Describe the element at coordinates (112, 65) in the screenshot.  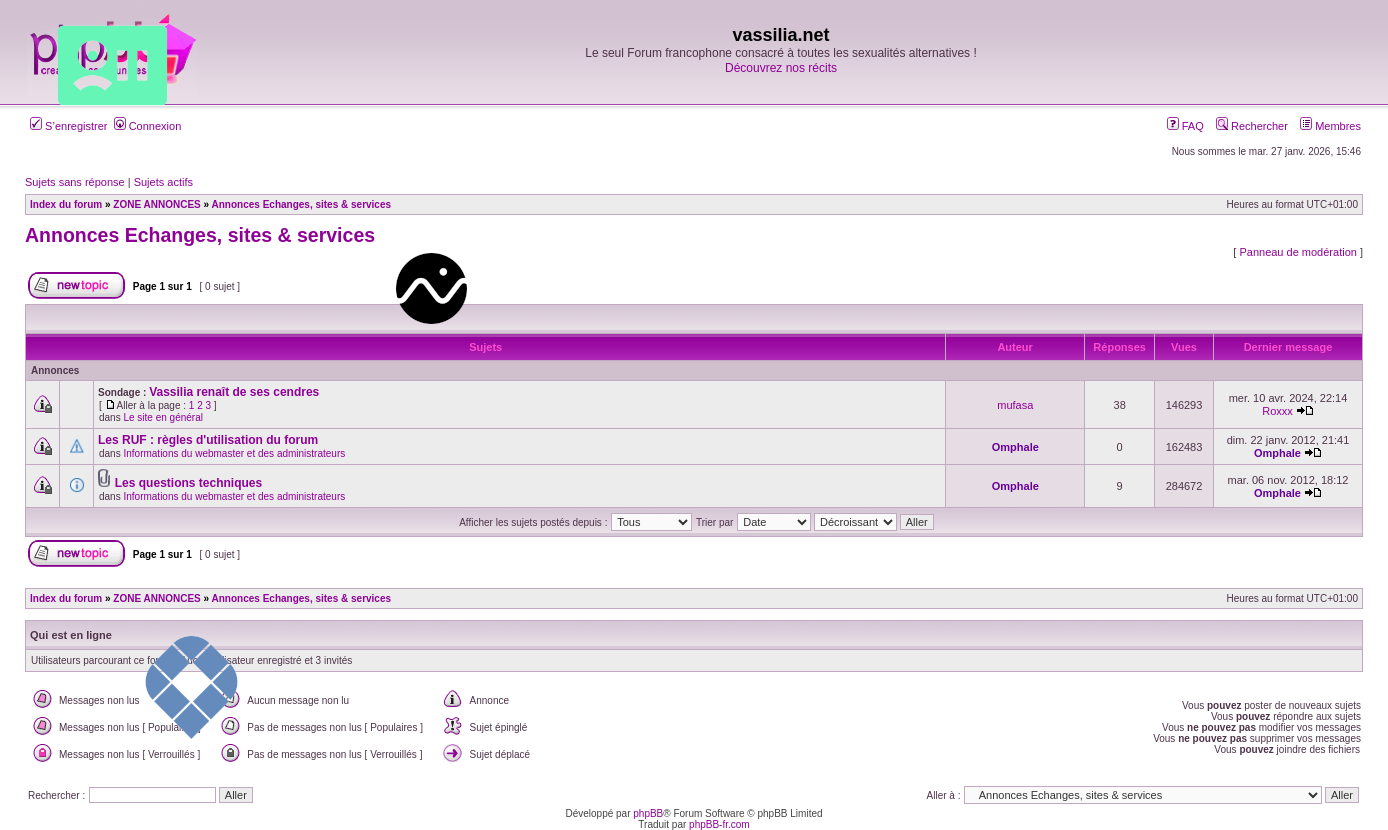
I see `indicates a pass or credential is pending approval` at that location.